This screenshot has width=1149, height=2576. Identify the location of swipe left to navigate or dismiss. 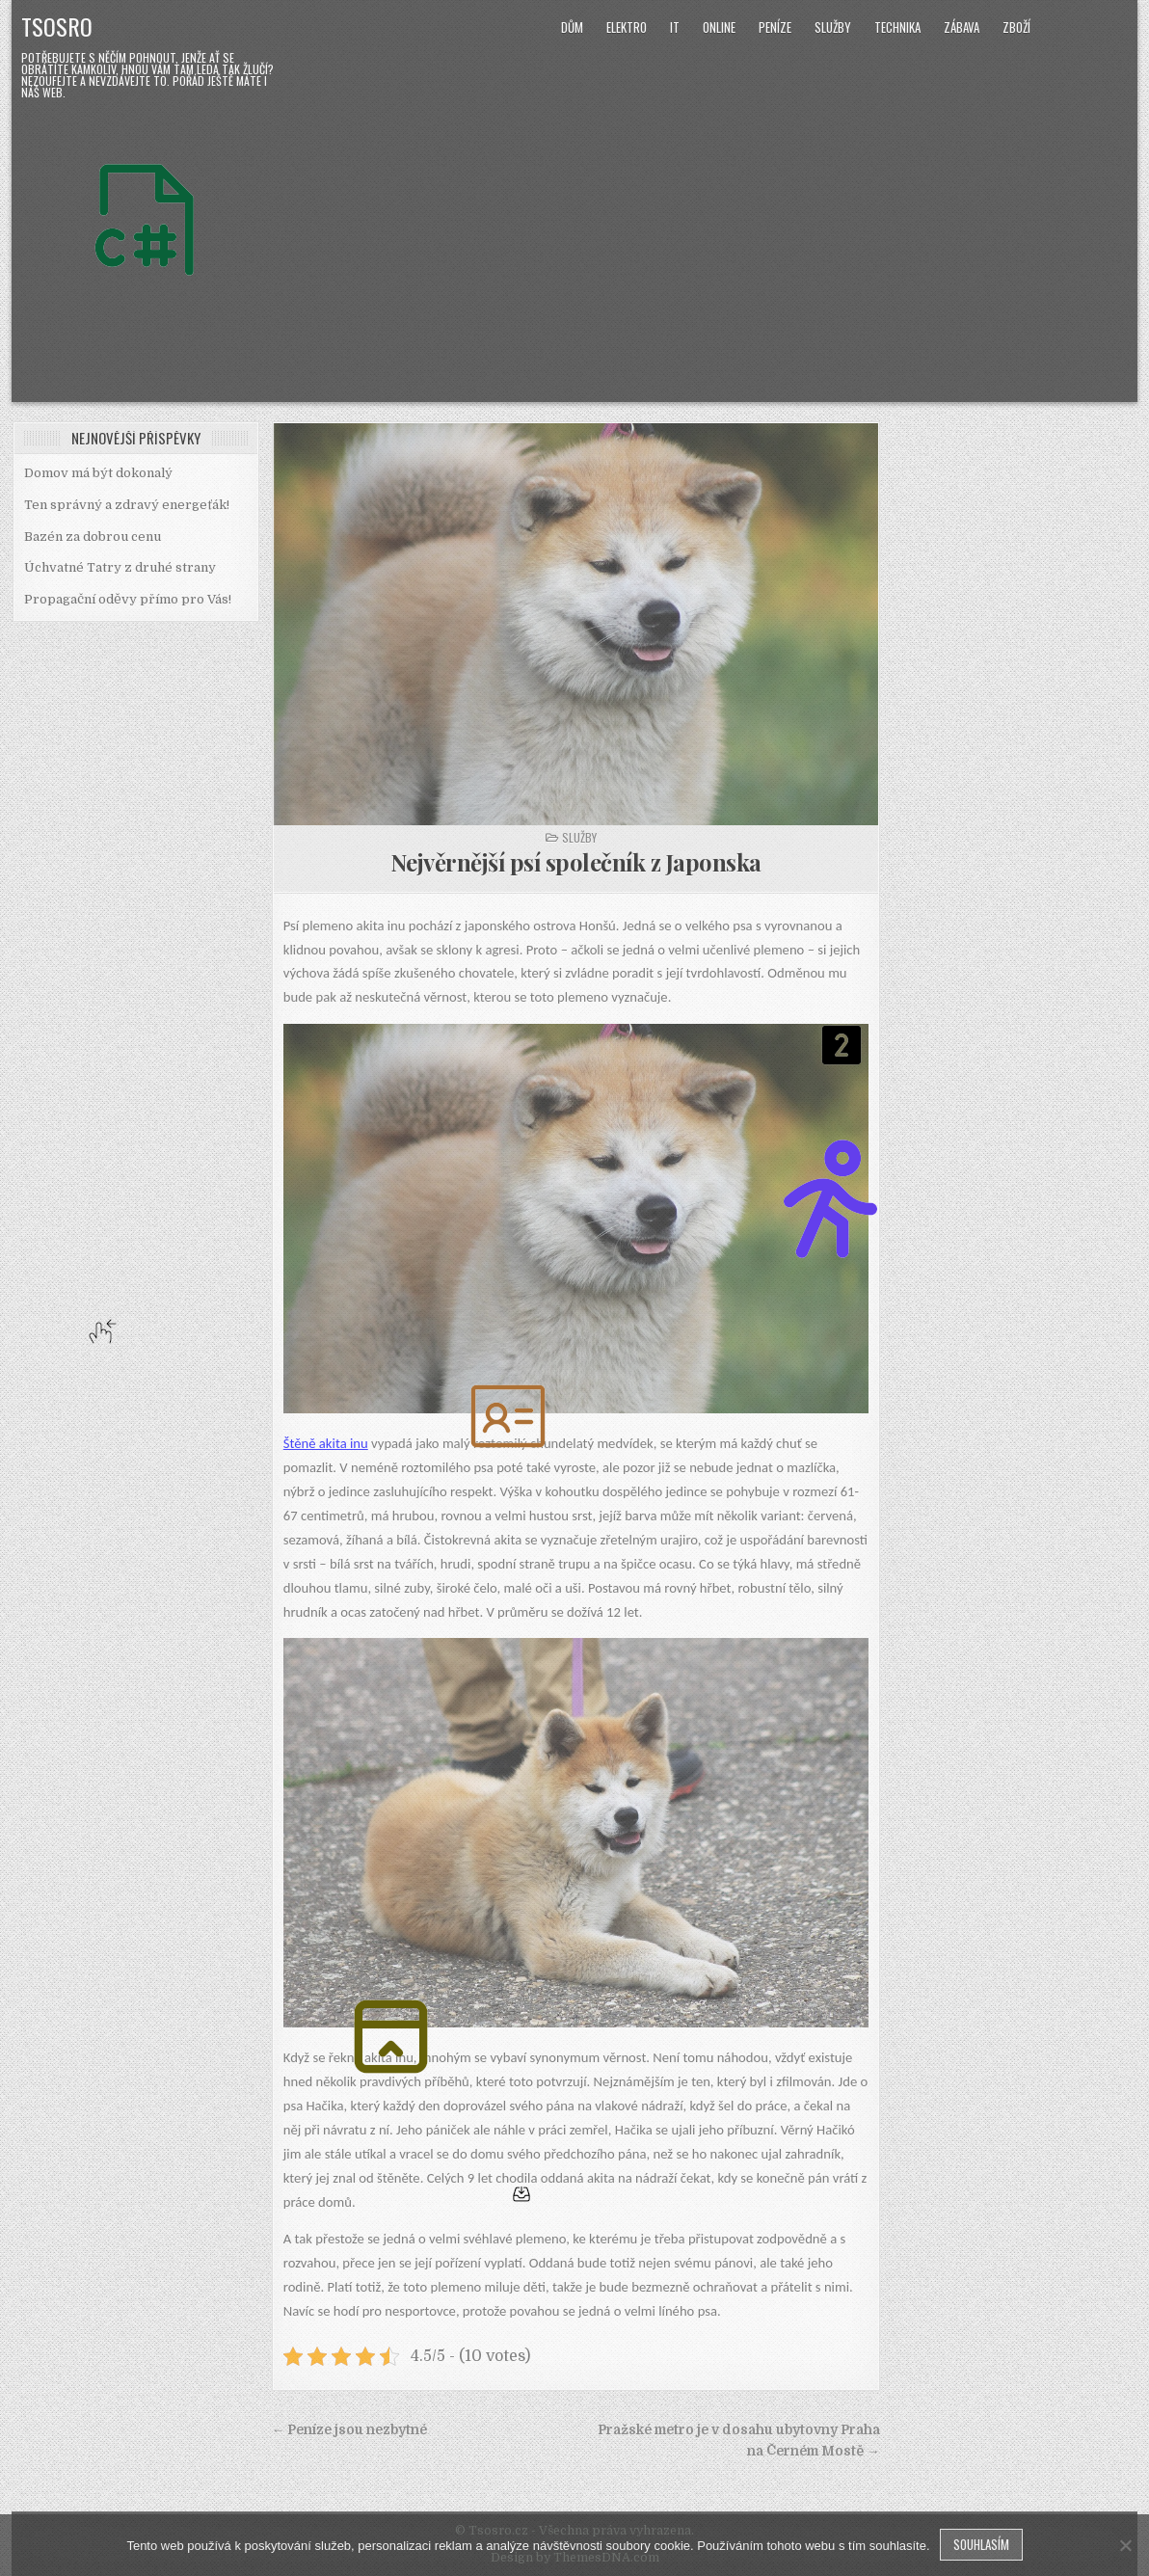
(101, 1332).